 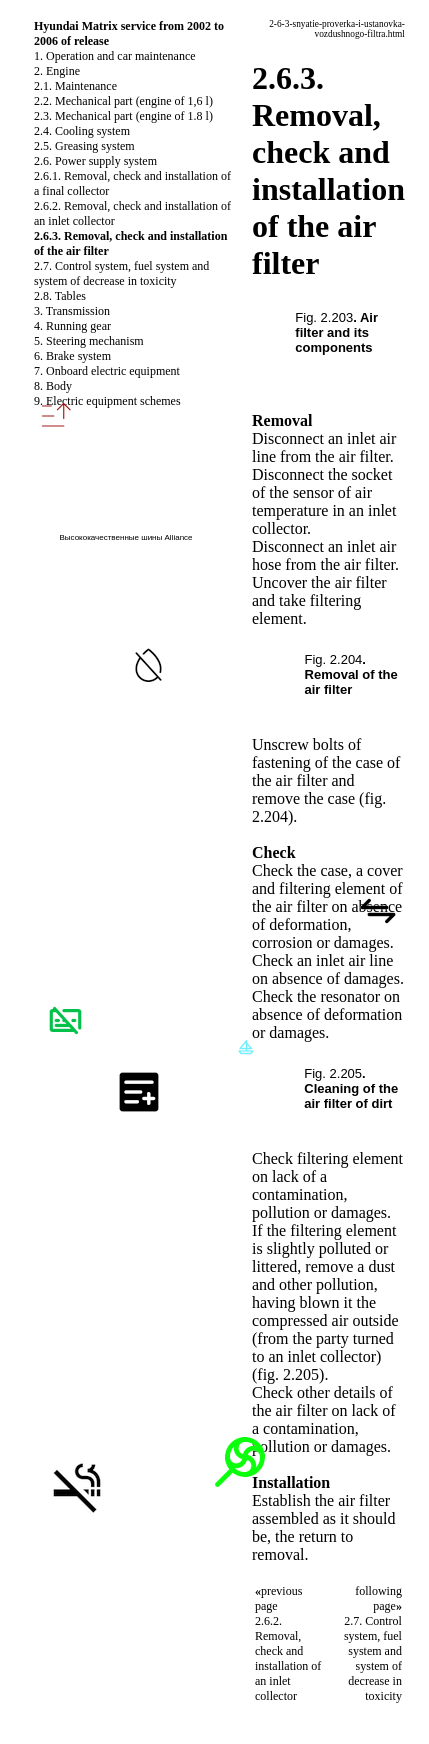 I want to click on disable subtitles or closed captions, so click(x=65, y=1020).